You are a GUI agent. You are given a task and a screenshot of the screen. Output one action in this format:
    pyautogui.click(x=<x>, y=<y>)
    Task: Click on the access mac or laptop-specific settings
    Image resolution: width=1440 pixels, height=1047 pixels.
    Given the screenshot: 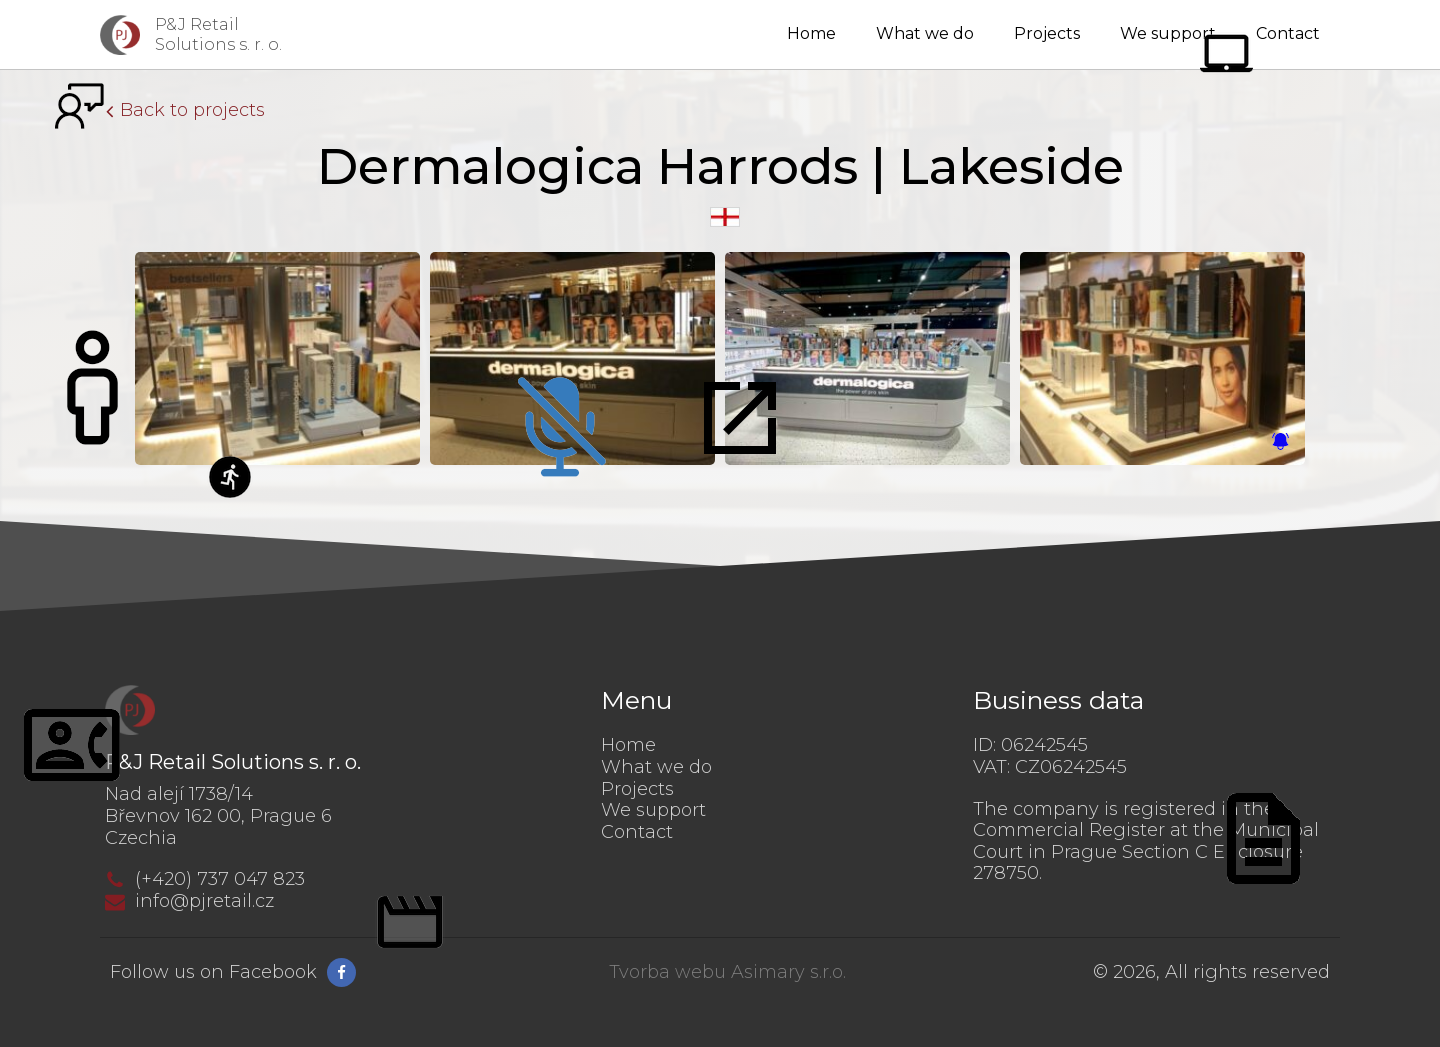 What is the action you would take?
    pyautogui.click(x=1226, y=54)
    